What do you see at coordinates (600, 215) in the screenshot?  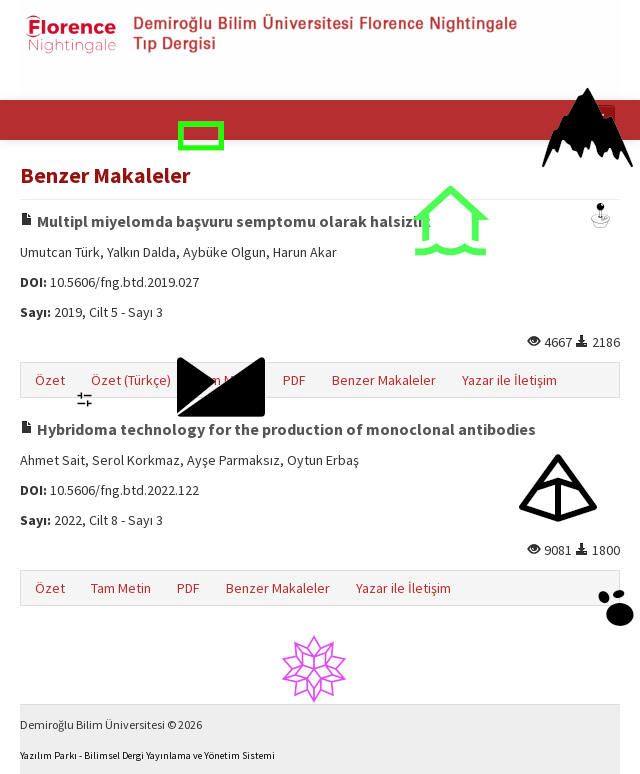 I see `launch retropie emulation software` at bounding box center [600, 215].